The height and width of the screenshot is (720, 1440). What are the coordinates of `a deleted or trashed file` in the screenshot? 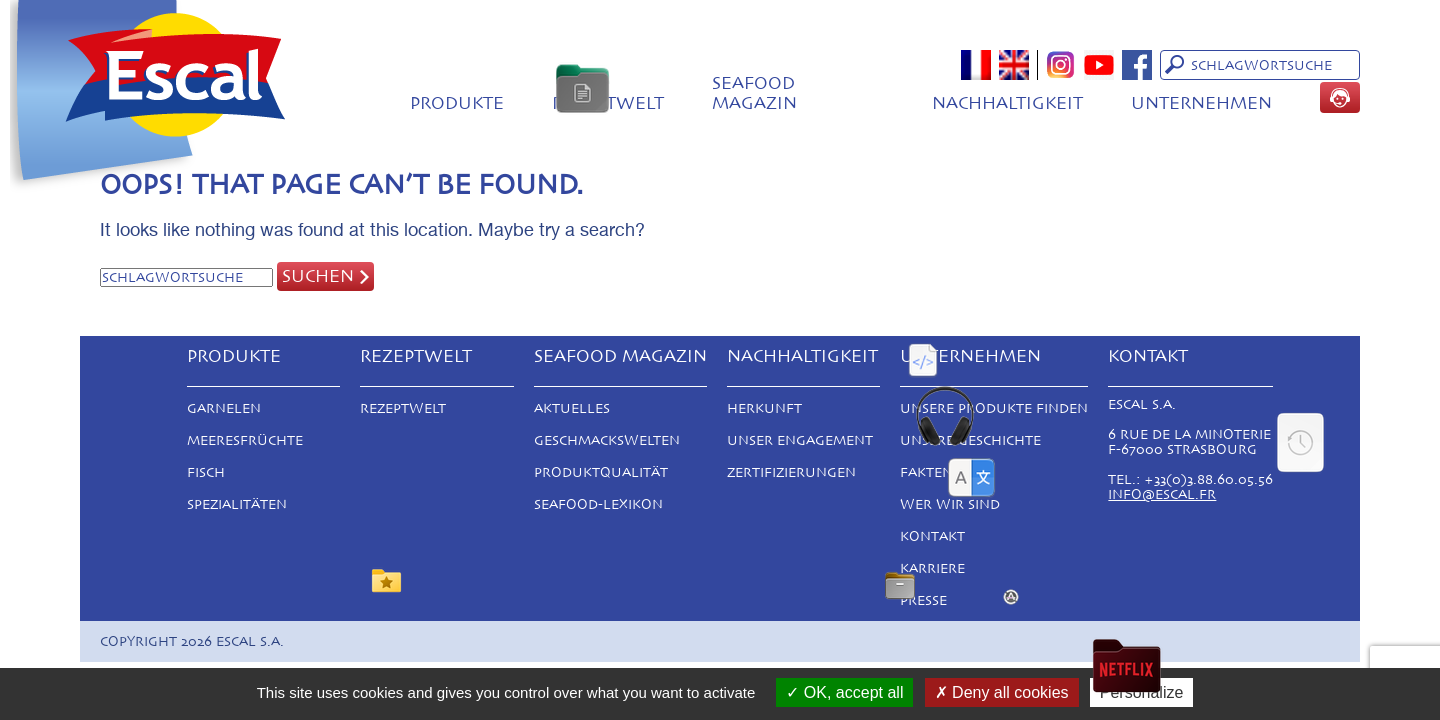 It's located at (1300, 442).